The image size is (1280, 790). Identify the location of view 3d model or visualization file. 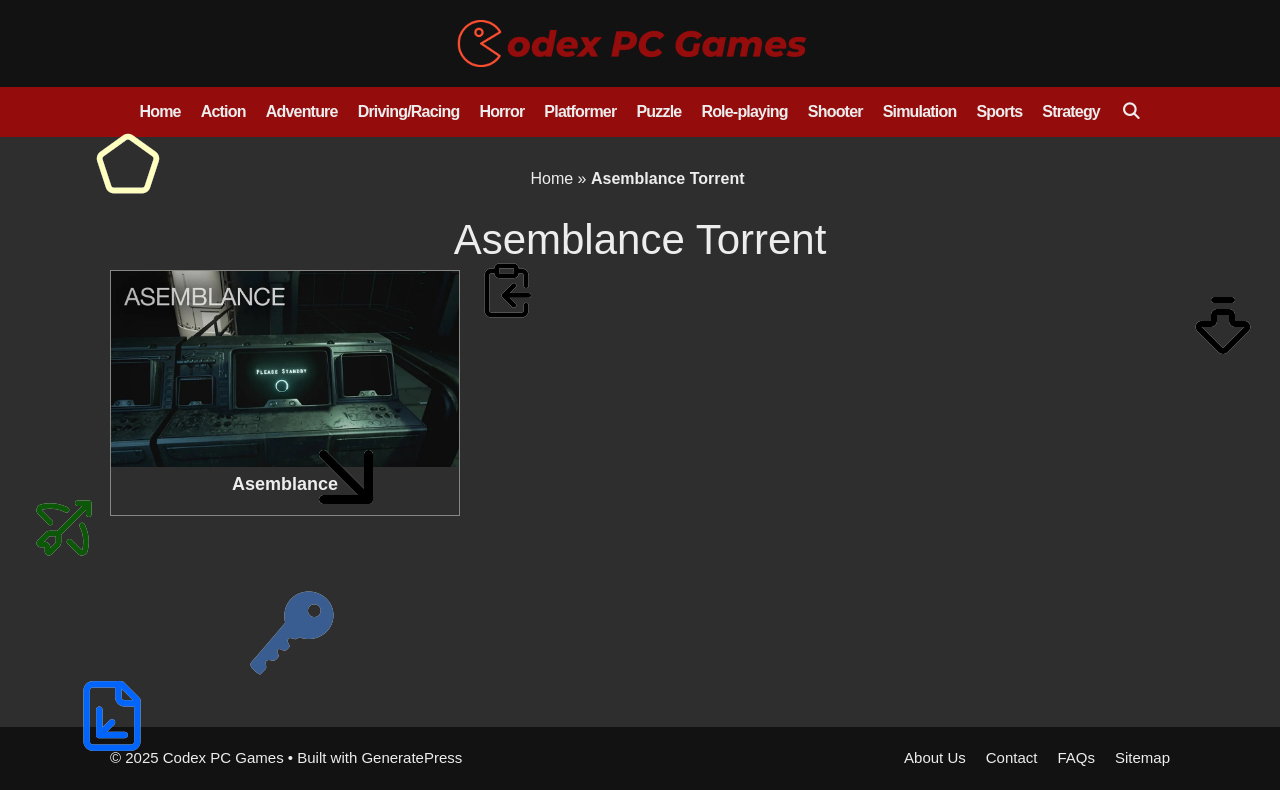
(112, 716).